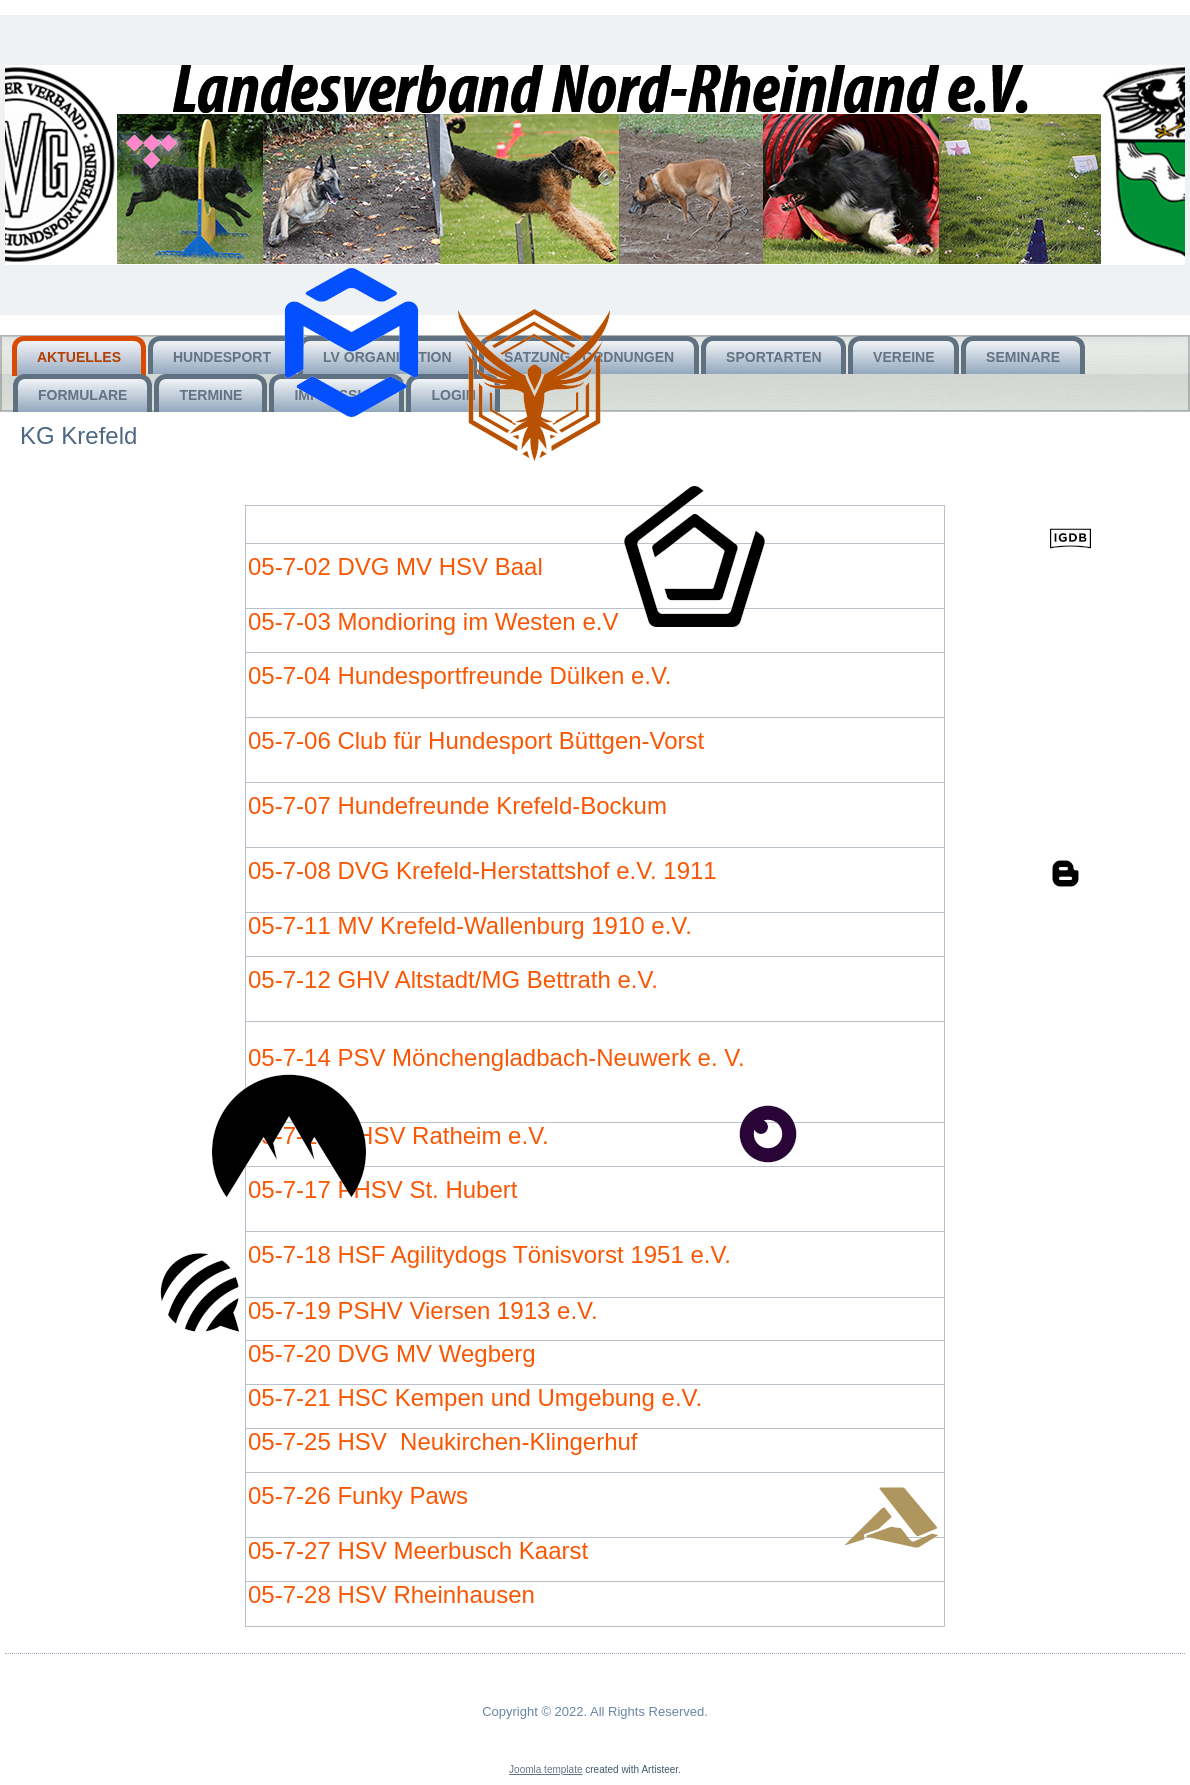  I want to click on view or preview content, so click(768, 1134).